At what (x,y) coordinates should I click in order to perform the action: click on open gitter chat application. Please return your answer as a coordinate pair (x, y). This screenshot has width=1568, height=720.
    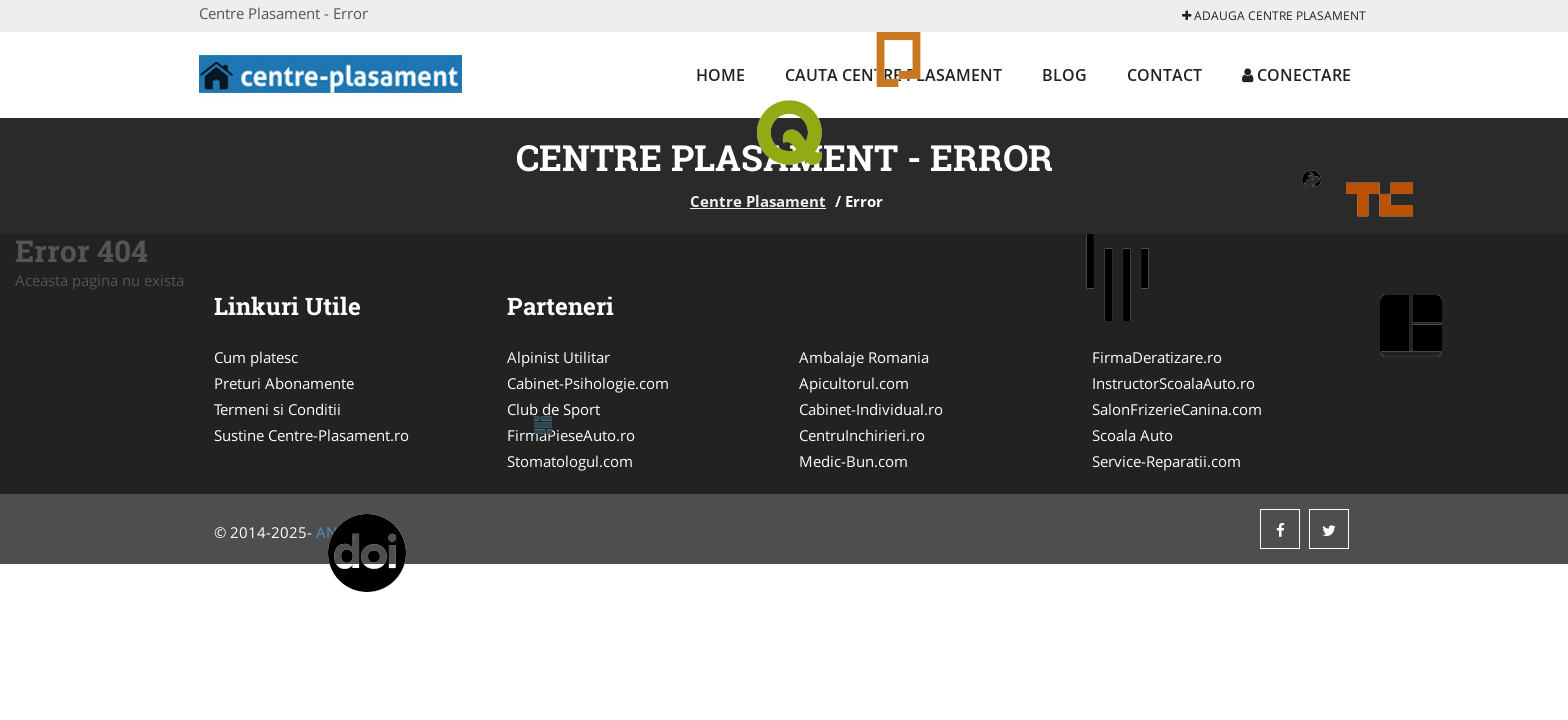
    Looking at the image, I should click on (1117, 277).